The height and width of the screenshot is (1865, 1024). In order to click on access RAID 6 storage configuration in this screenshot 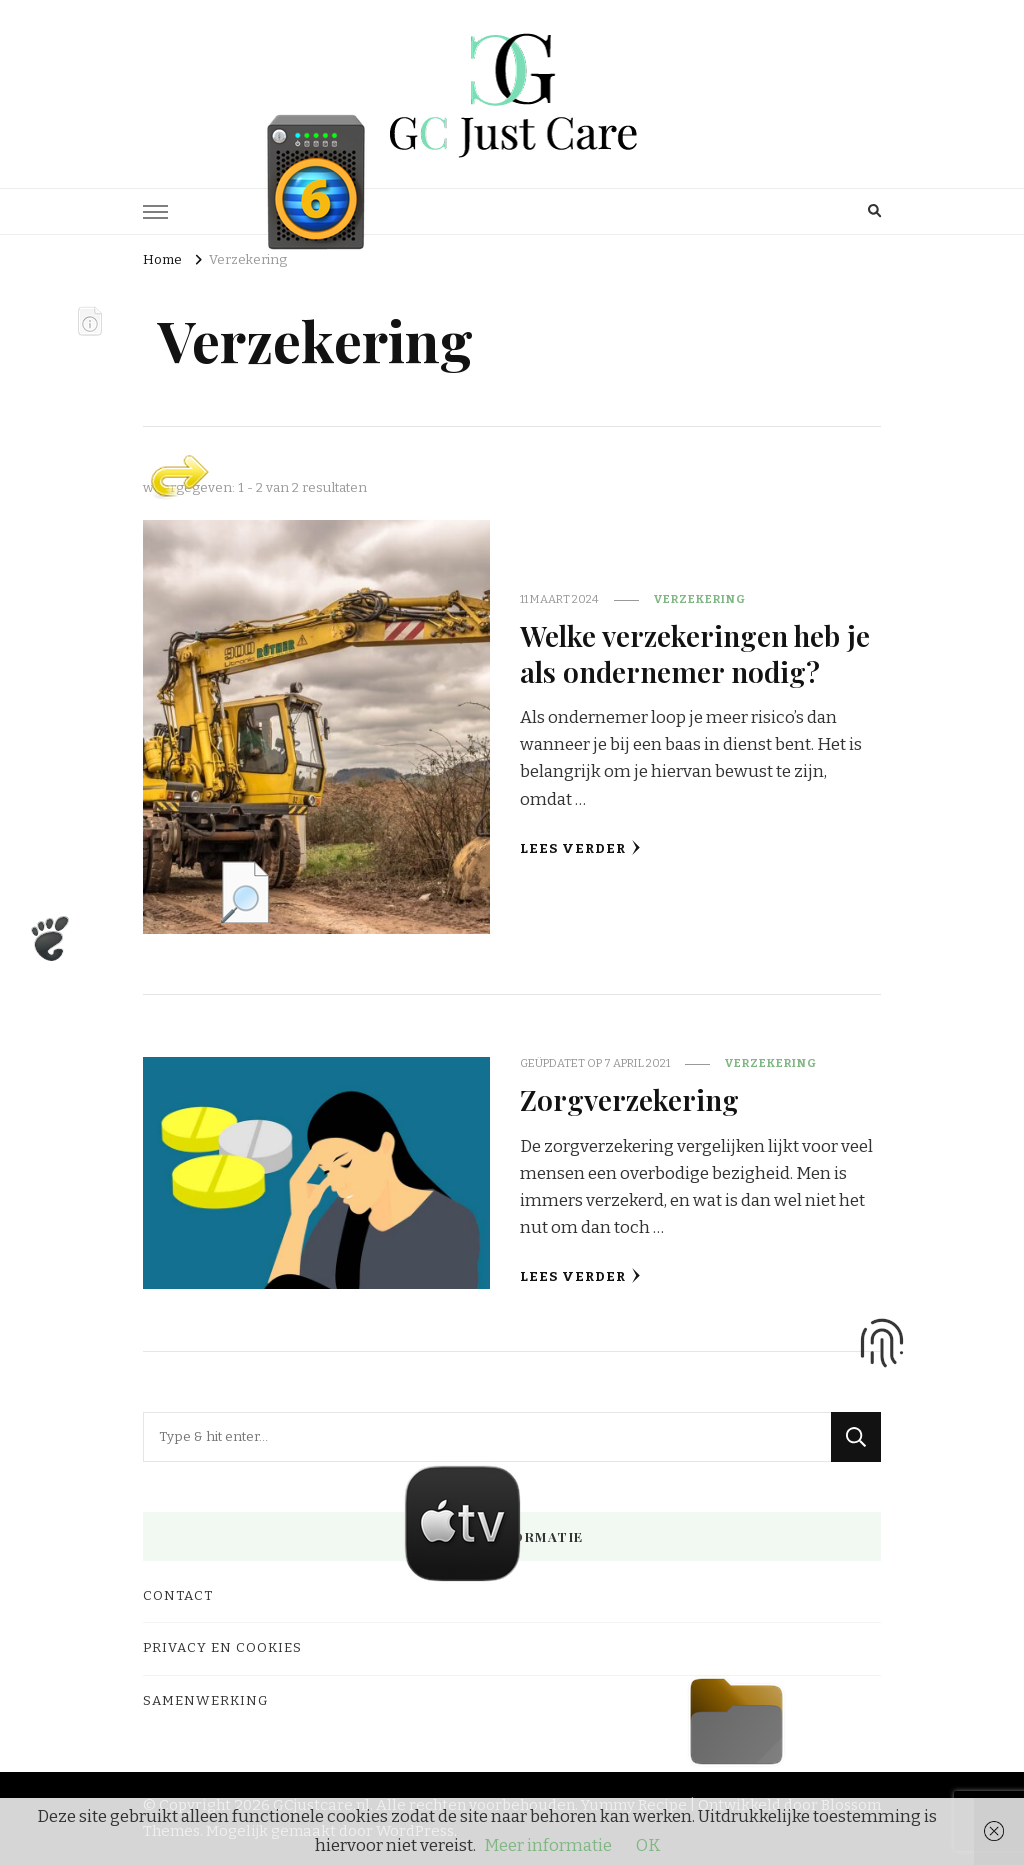, I will do `click(316, 182)`.